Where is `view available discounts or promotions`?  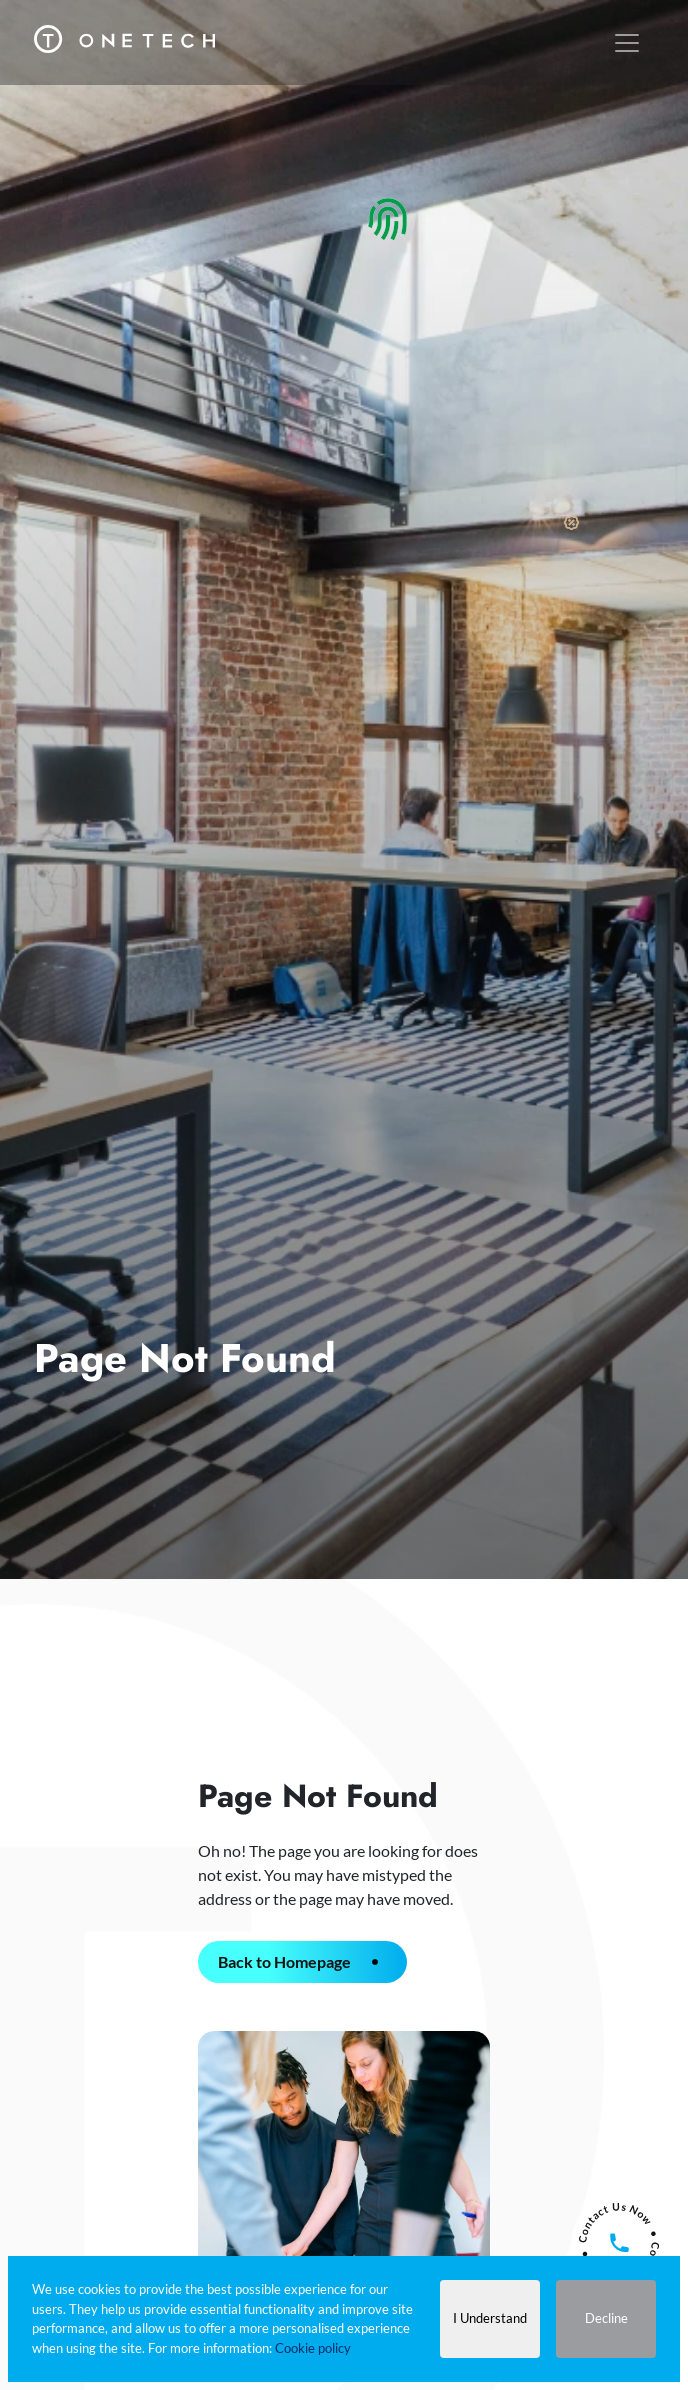 view available discounts or promotions is located at coordinates (571, 522).